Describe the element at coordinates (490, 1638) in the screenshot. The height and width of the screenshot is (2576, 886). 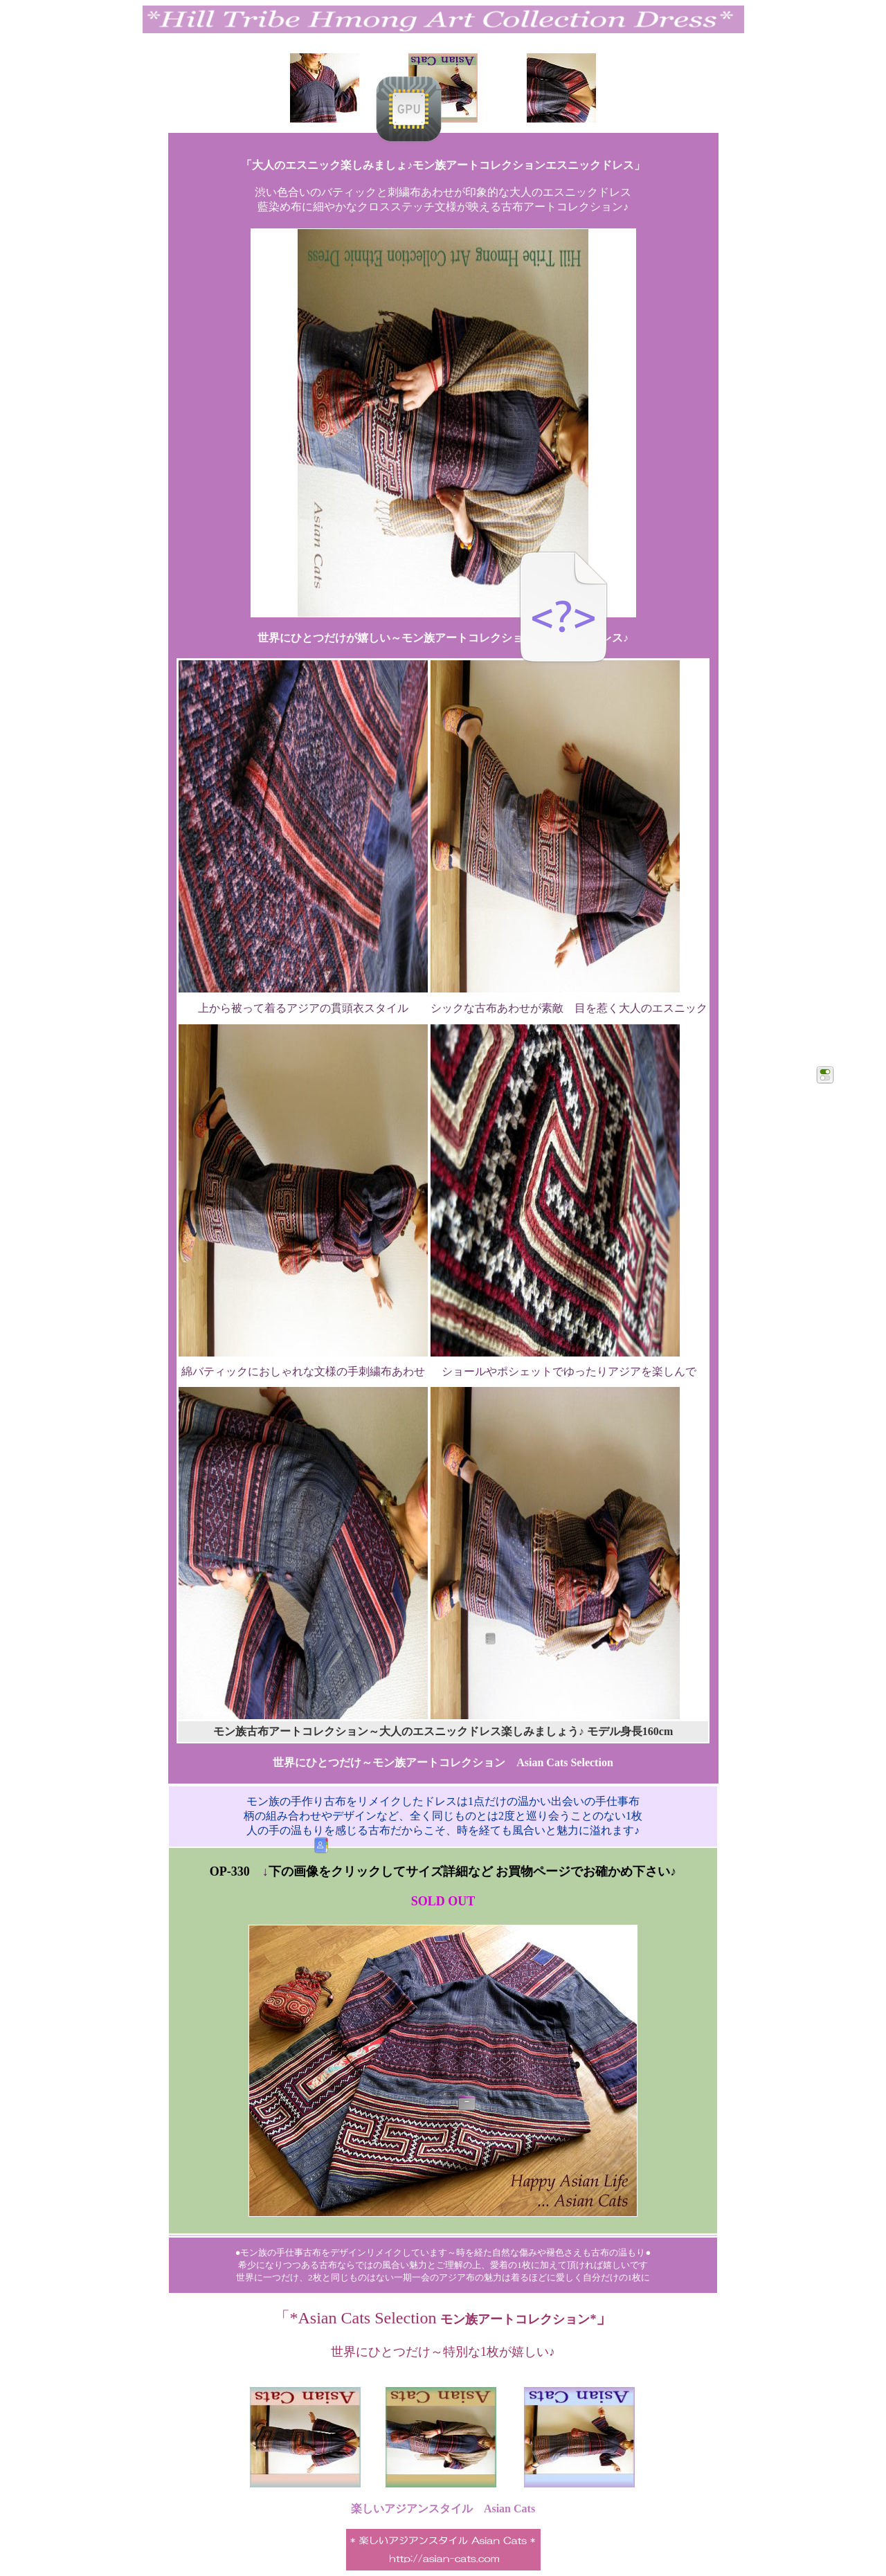
I see `access network server settings` at that location.